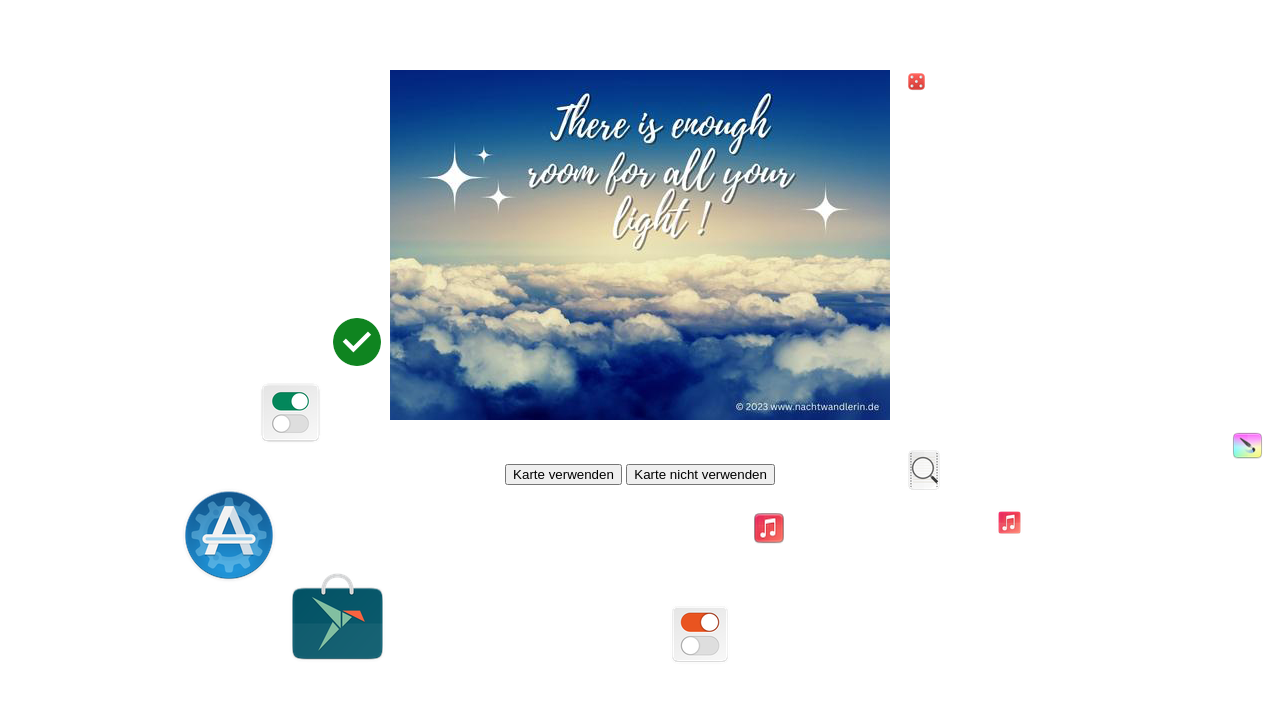  I want to click on open gnome tweaks settings application, so click(290, 412).